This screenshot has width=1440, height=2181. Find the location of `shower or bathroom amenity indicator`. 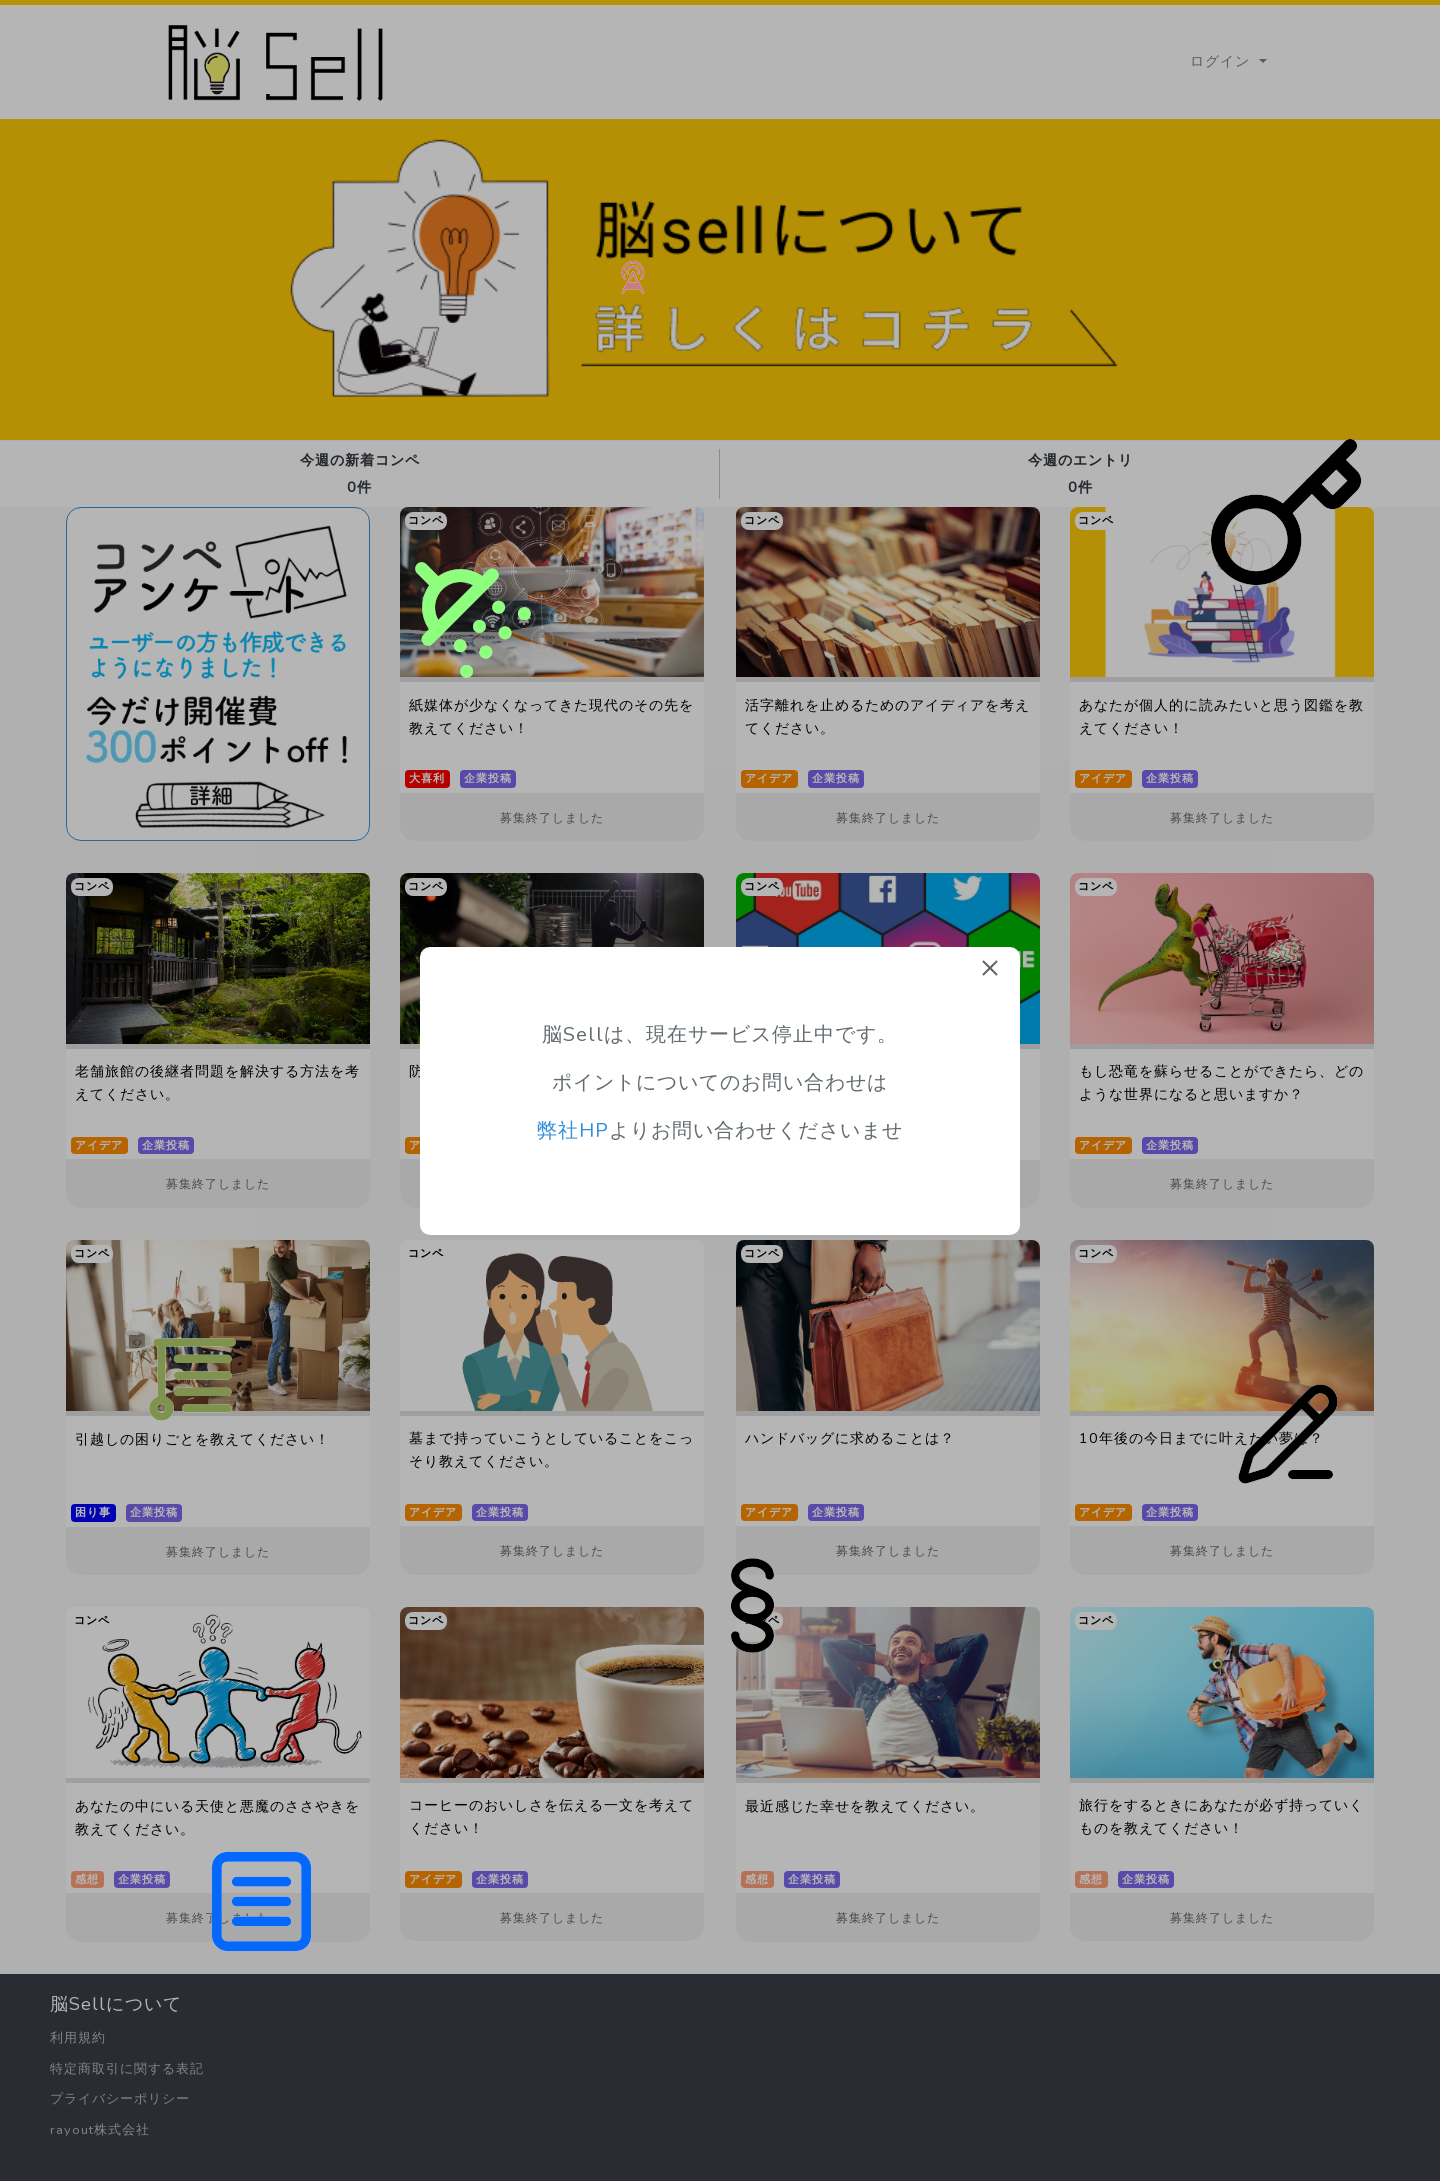

shower or bathroom amenity indicator is located at coordinates (473, 620).